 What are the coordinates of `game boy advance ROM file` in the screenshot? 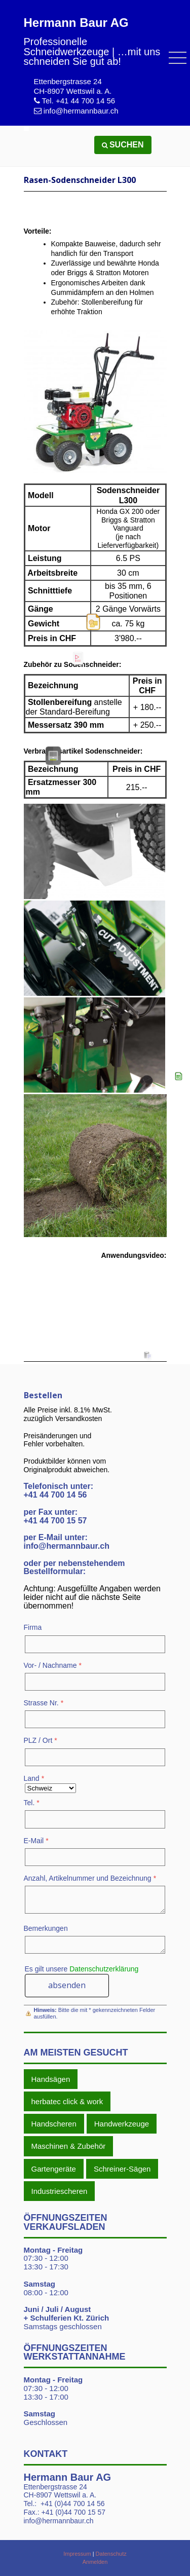 It's located at (53, 756).